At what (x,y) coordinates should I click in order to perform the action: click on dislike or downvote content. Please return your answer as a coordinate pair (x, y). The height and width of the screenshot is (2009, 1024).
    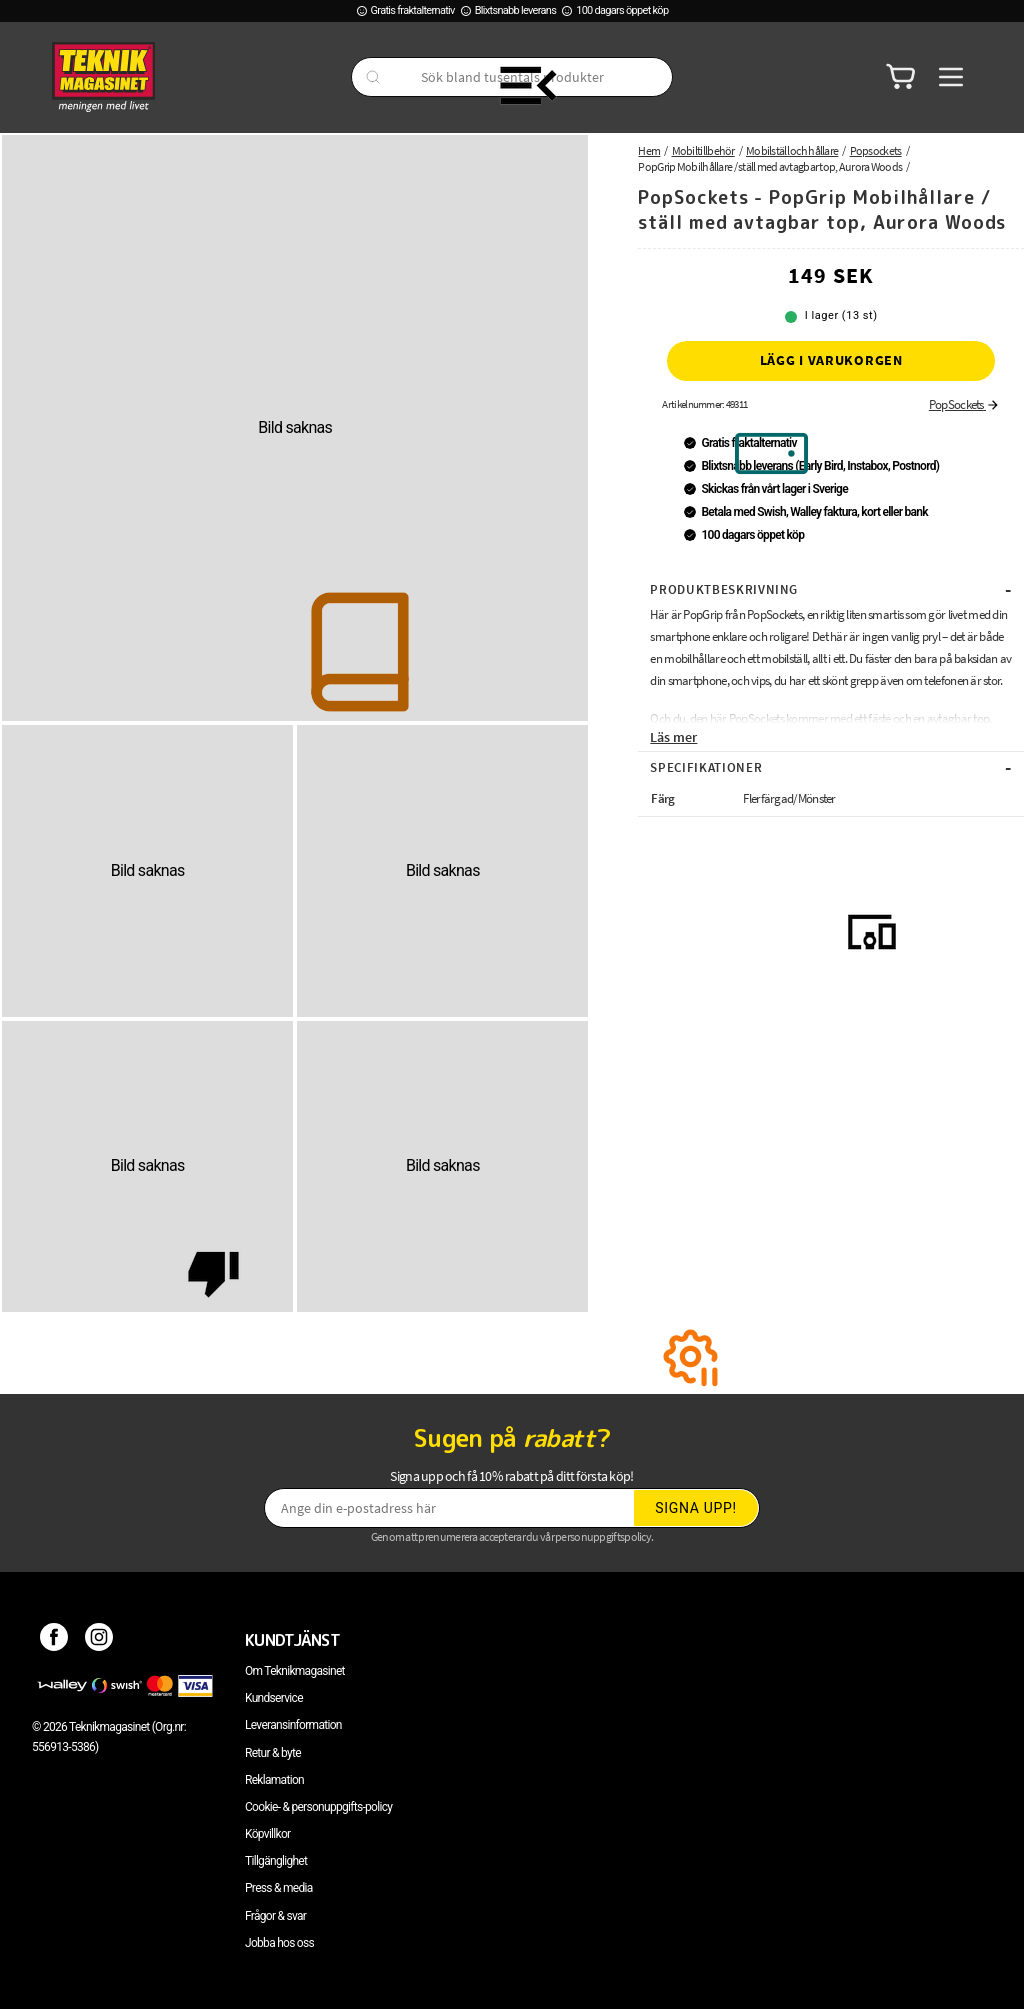
    Looking at the image, I should click on (213, 1272).